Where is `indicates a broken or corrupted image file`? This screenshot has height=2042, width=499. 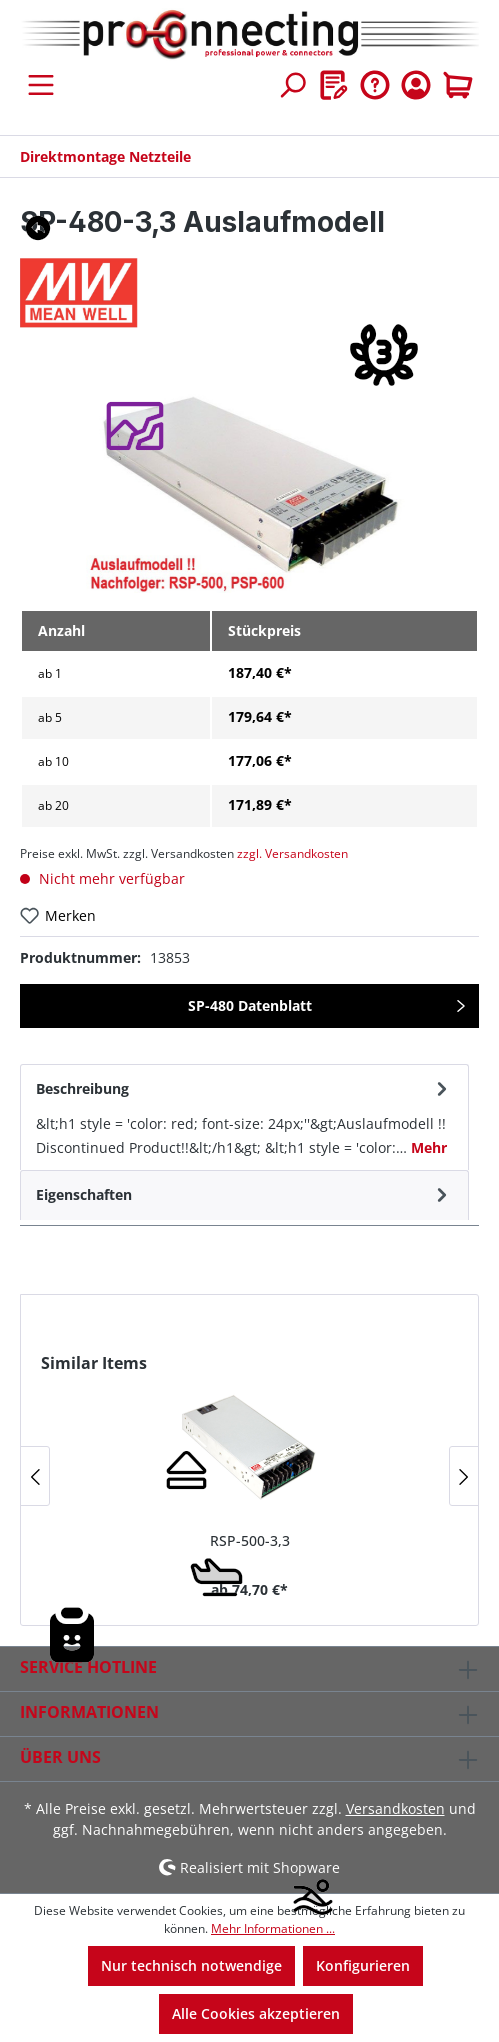
indicates a broken or corrupted image file is located at coordinates (135, 426).